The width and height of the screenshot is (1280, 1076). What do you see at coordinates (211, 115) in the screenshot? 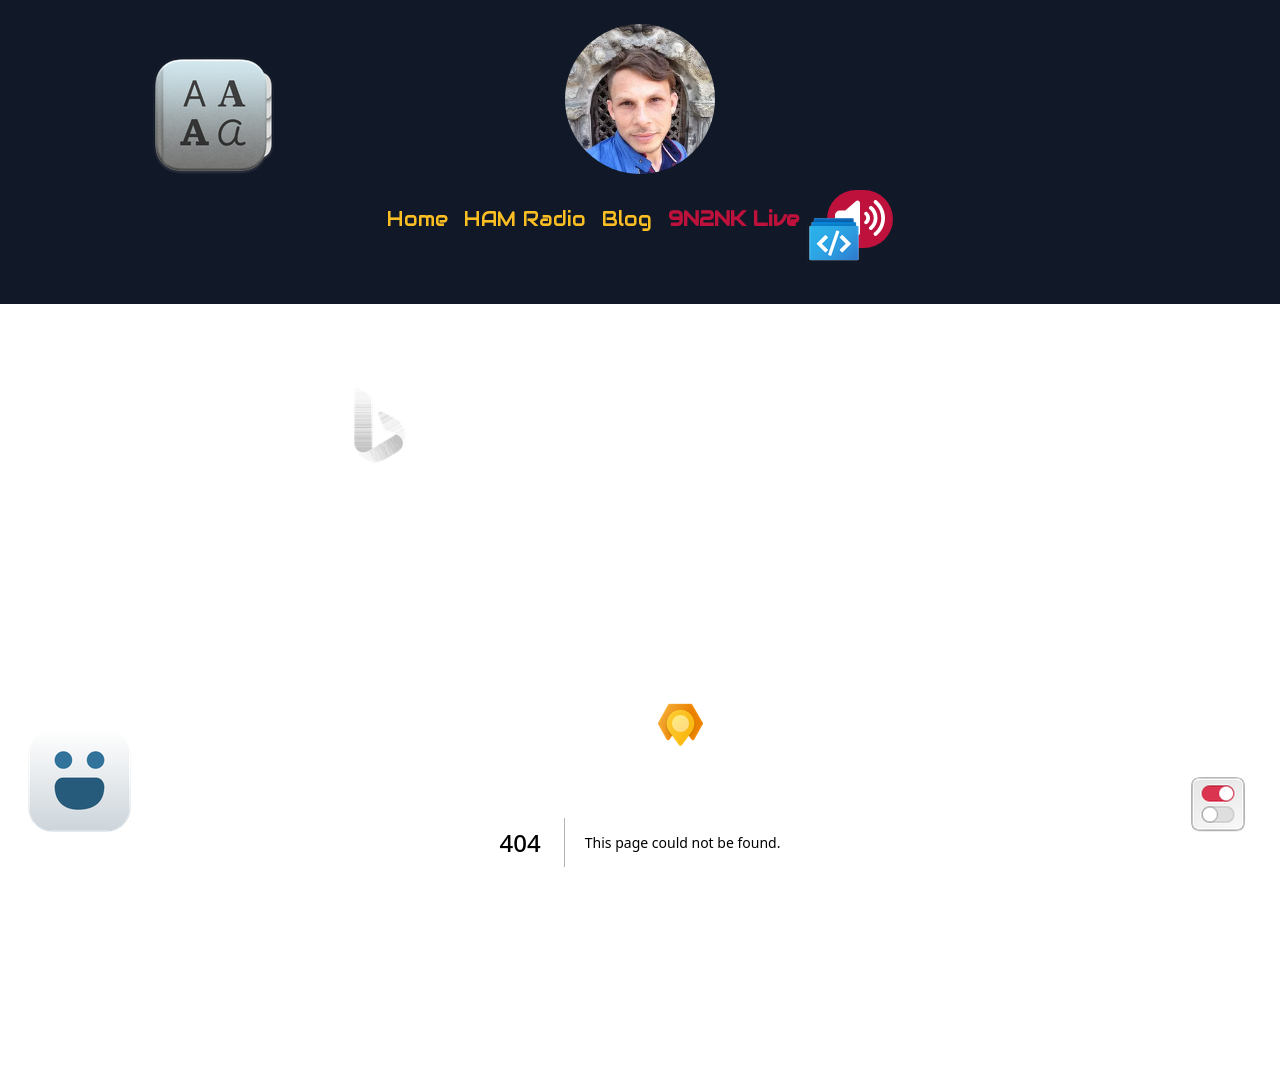
I see `open font book to manage installed fonts` at bounding box center [211, 115].